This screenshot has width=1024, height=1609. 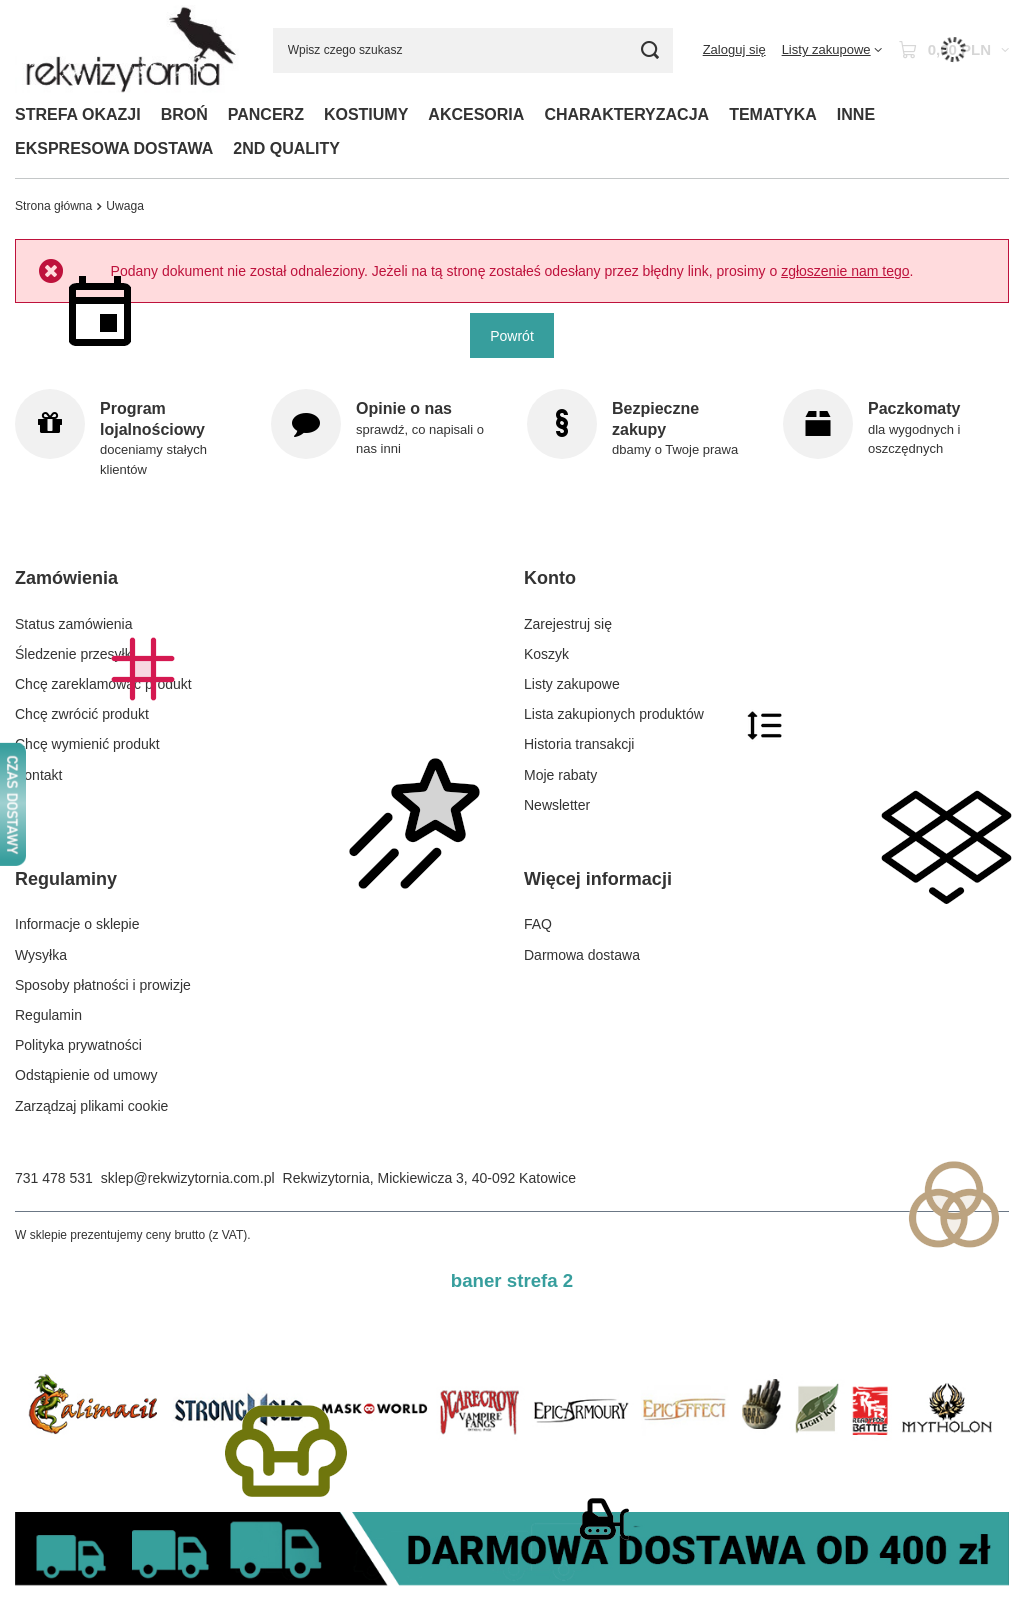 What do you see at coordinates (143, 669) in the screenshot?
I see `add or view hashtags` at bounding box center [143, 669].